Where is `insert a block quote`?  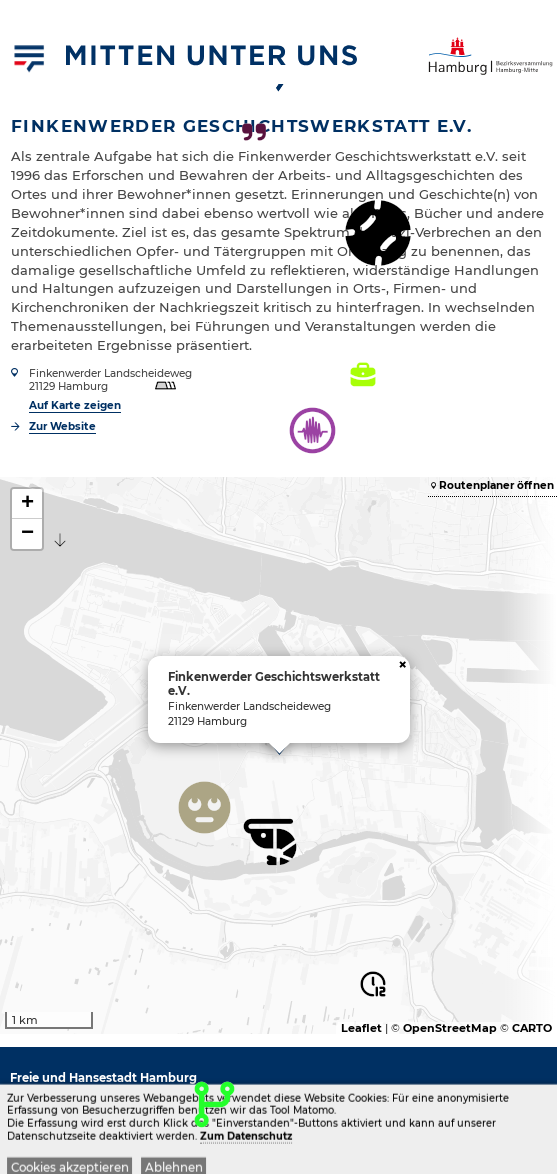 insert a block quote is located at coordinates (254, 132).